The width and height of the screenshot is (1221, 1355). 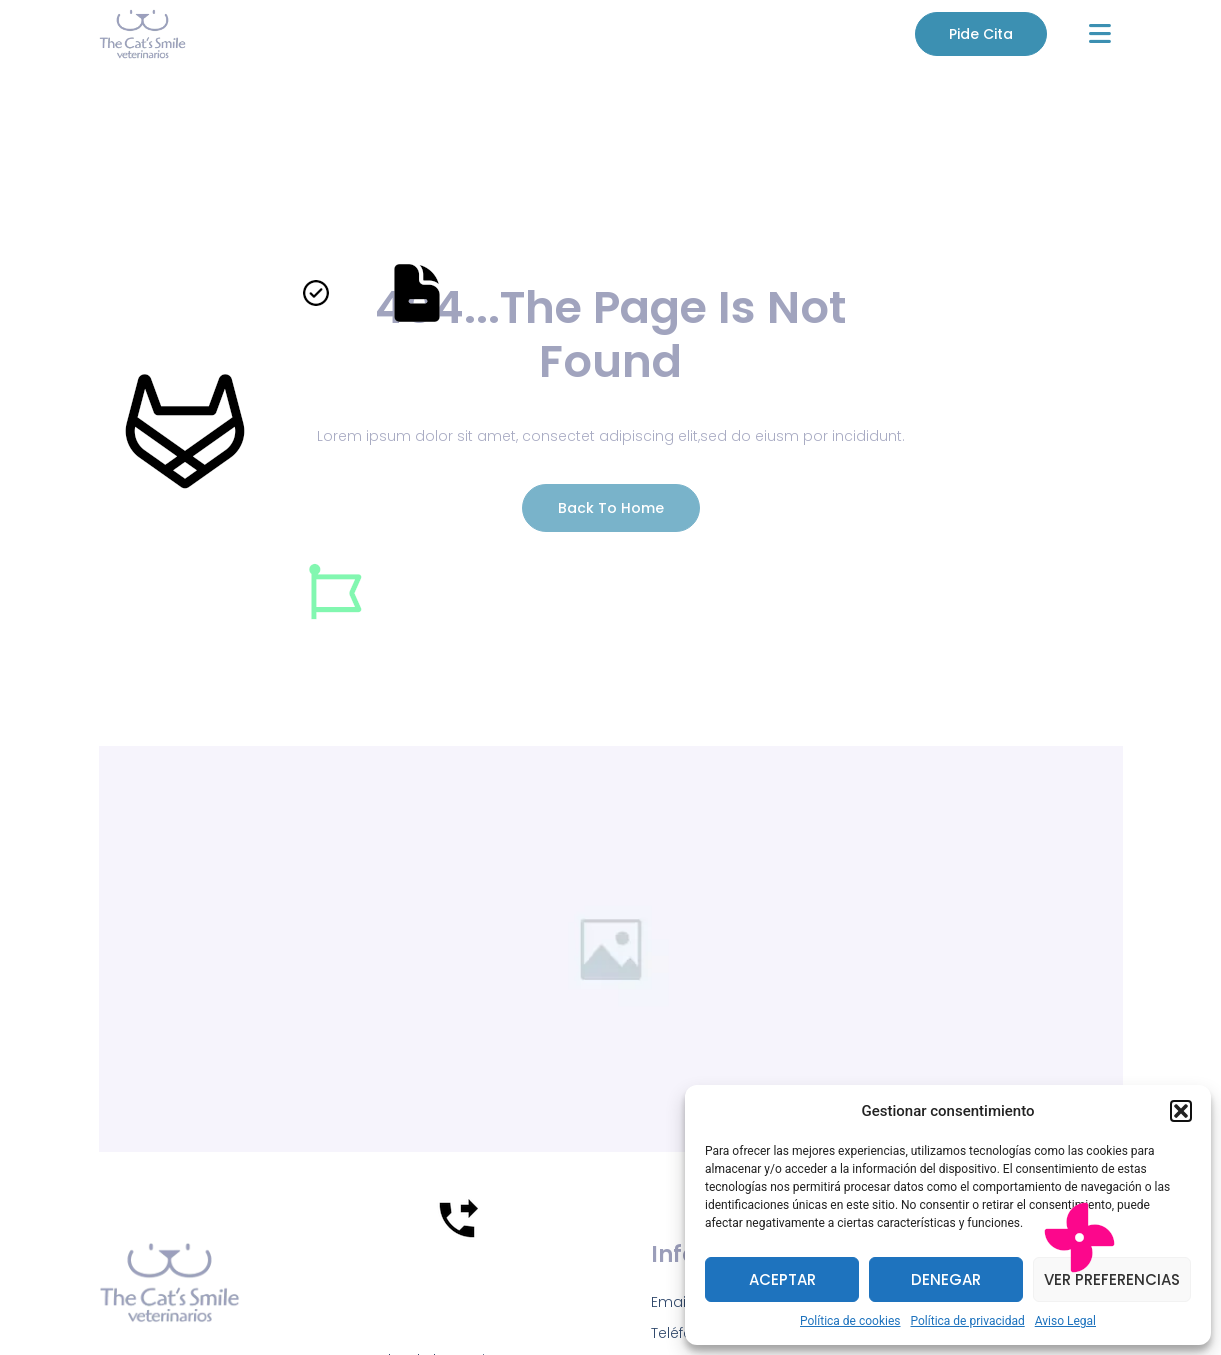 I want to click on toggle fan or ventilation control, so click(x=1079, y=1237).